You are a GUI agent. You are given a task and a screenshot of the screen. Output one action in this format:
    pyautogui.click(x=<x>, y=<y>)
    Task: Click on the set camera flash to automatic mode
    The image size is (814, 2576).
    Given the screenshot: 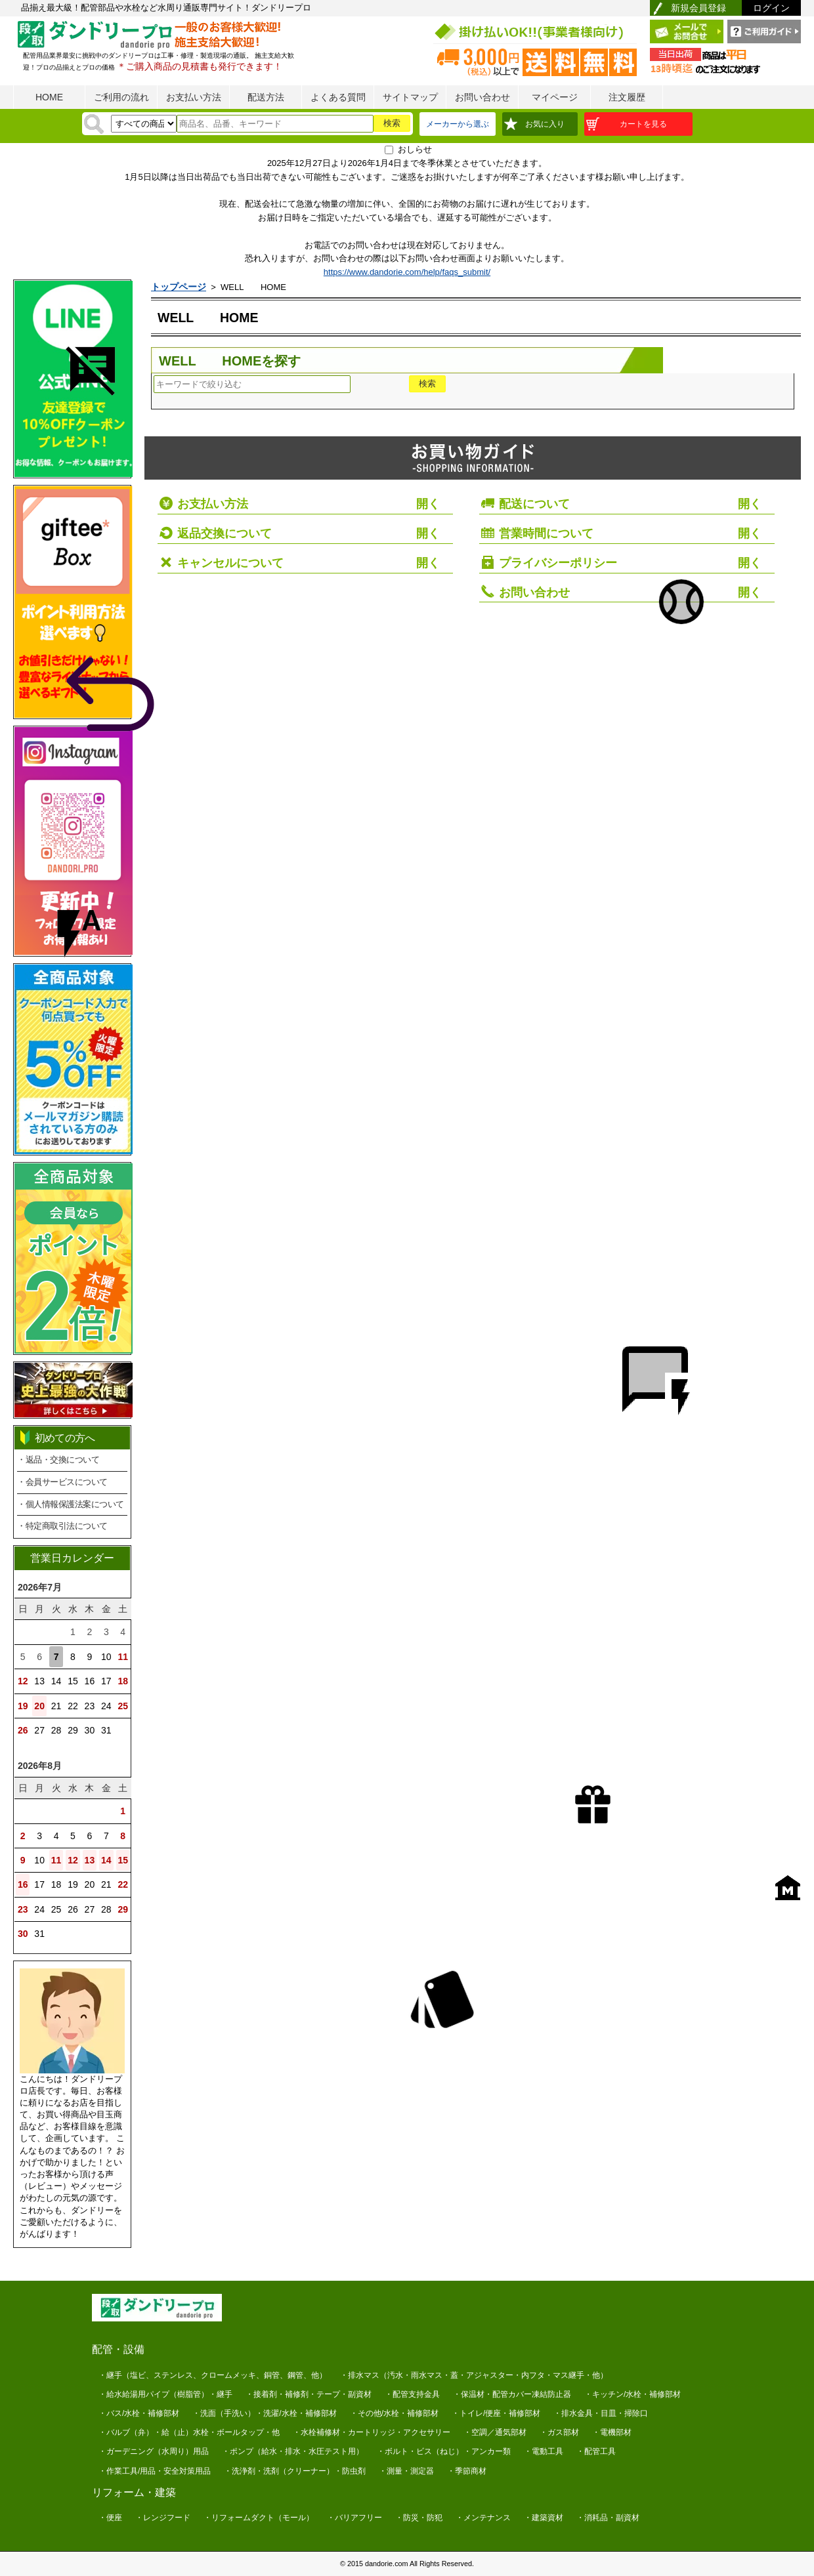 What is the action you would take?
    pyautogui.click(x=77, y=932)
    